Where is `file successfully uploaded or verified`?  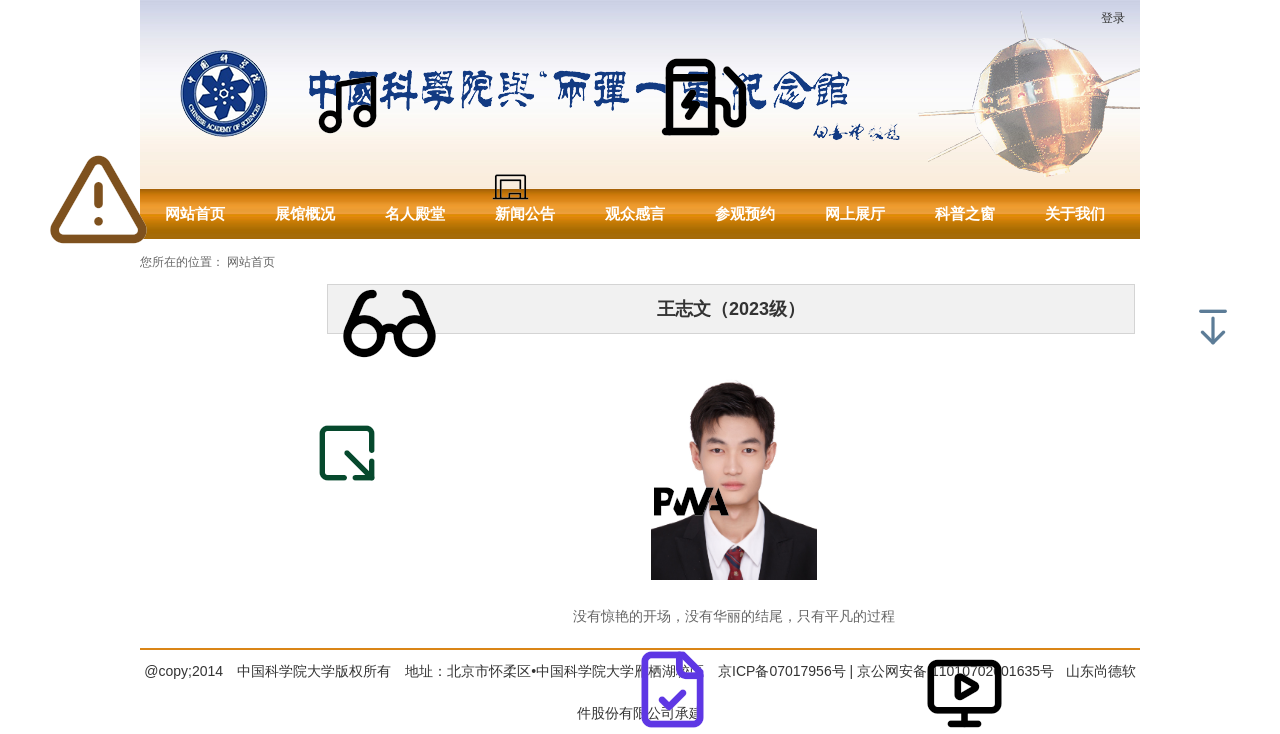 file successfully uploaded or verified is located at coordinates (672, 689).